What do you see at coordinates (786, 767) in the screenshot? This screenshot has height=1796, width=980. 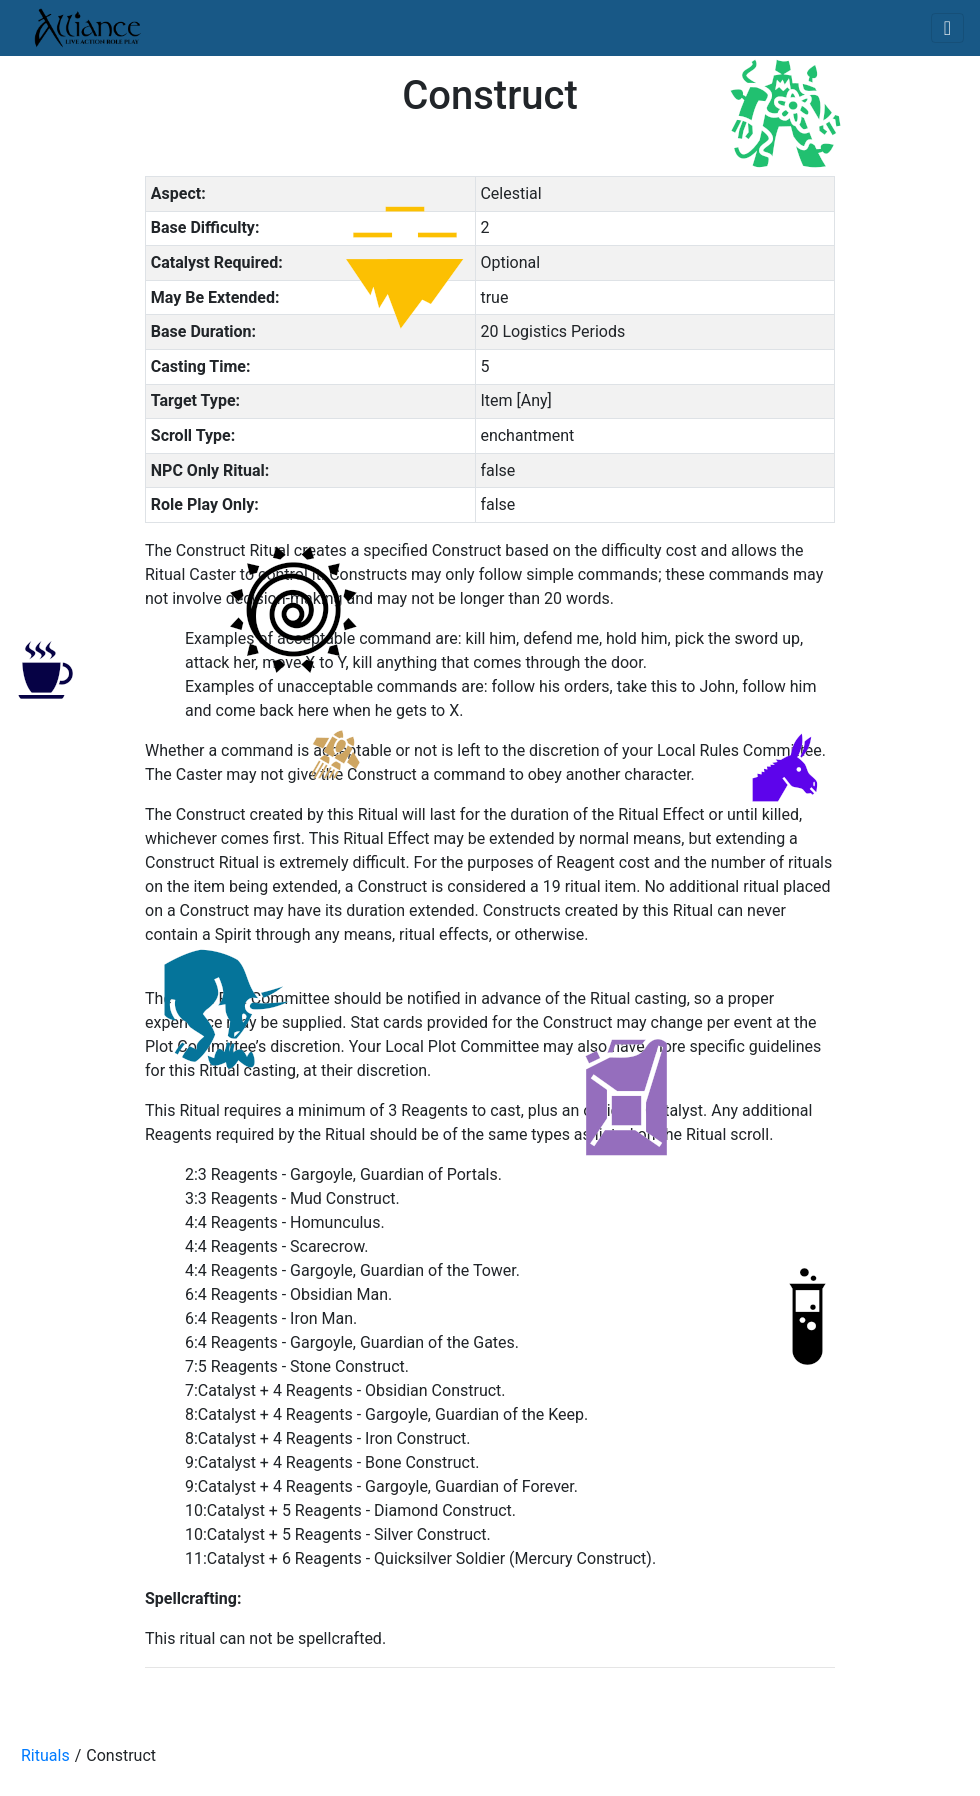 I see `represents a donkey character or unit in a game` at bounding box center [786, 767].